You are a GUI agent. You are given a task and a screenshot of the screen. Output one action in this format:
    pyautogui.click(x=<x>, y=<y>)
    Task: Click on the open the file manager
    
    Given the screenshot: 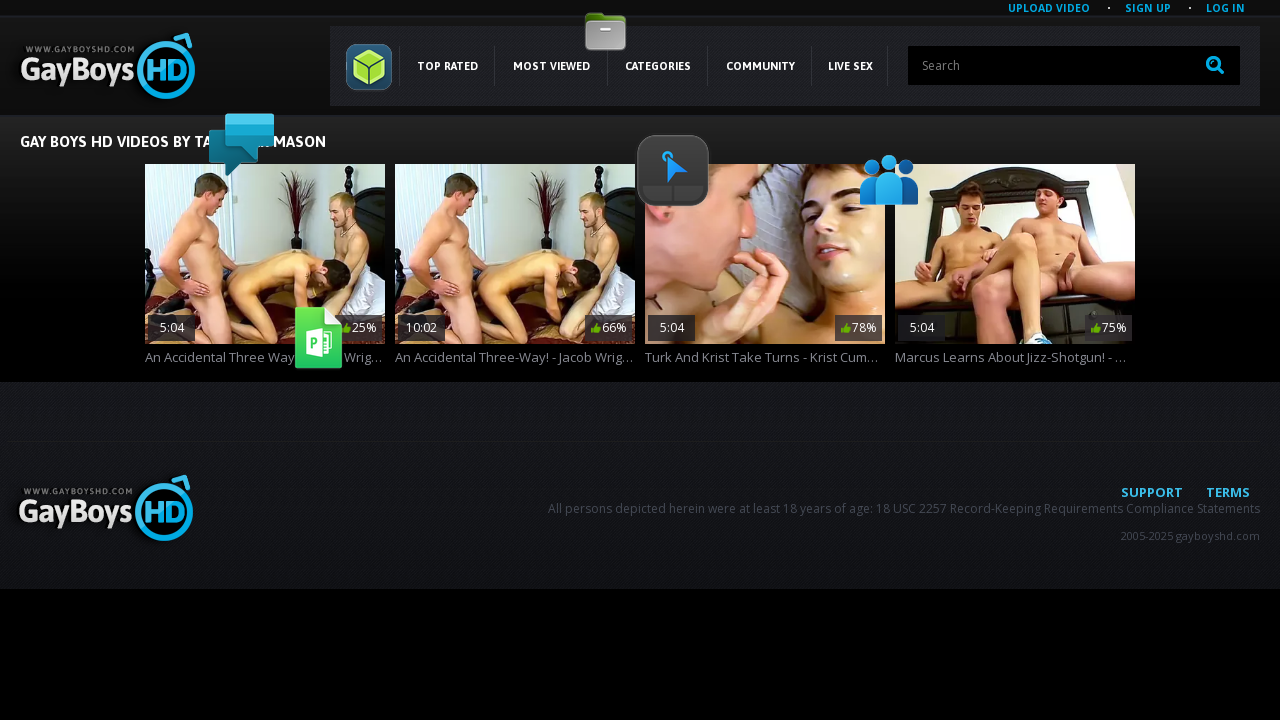 What is the action you would take?
    pyautogui.click(x=605, y=31)
    